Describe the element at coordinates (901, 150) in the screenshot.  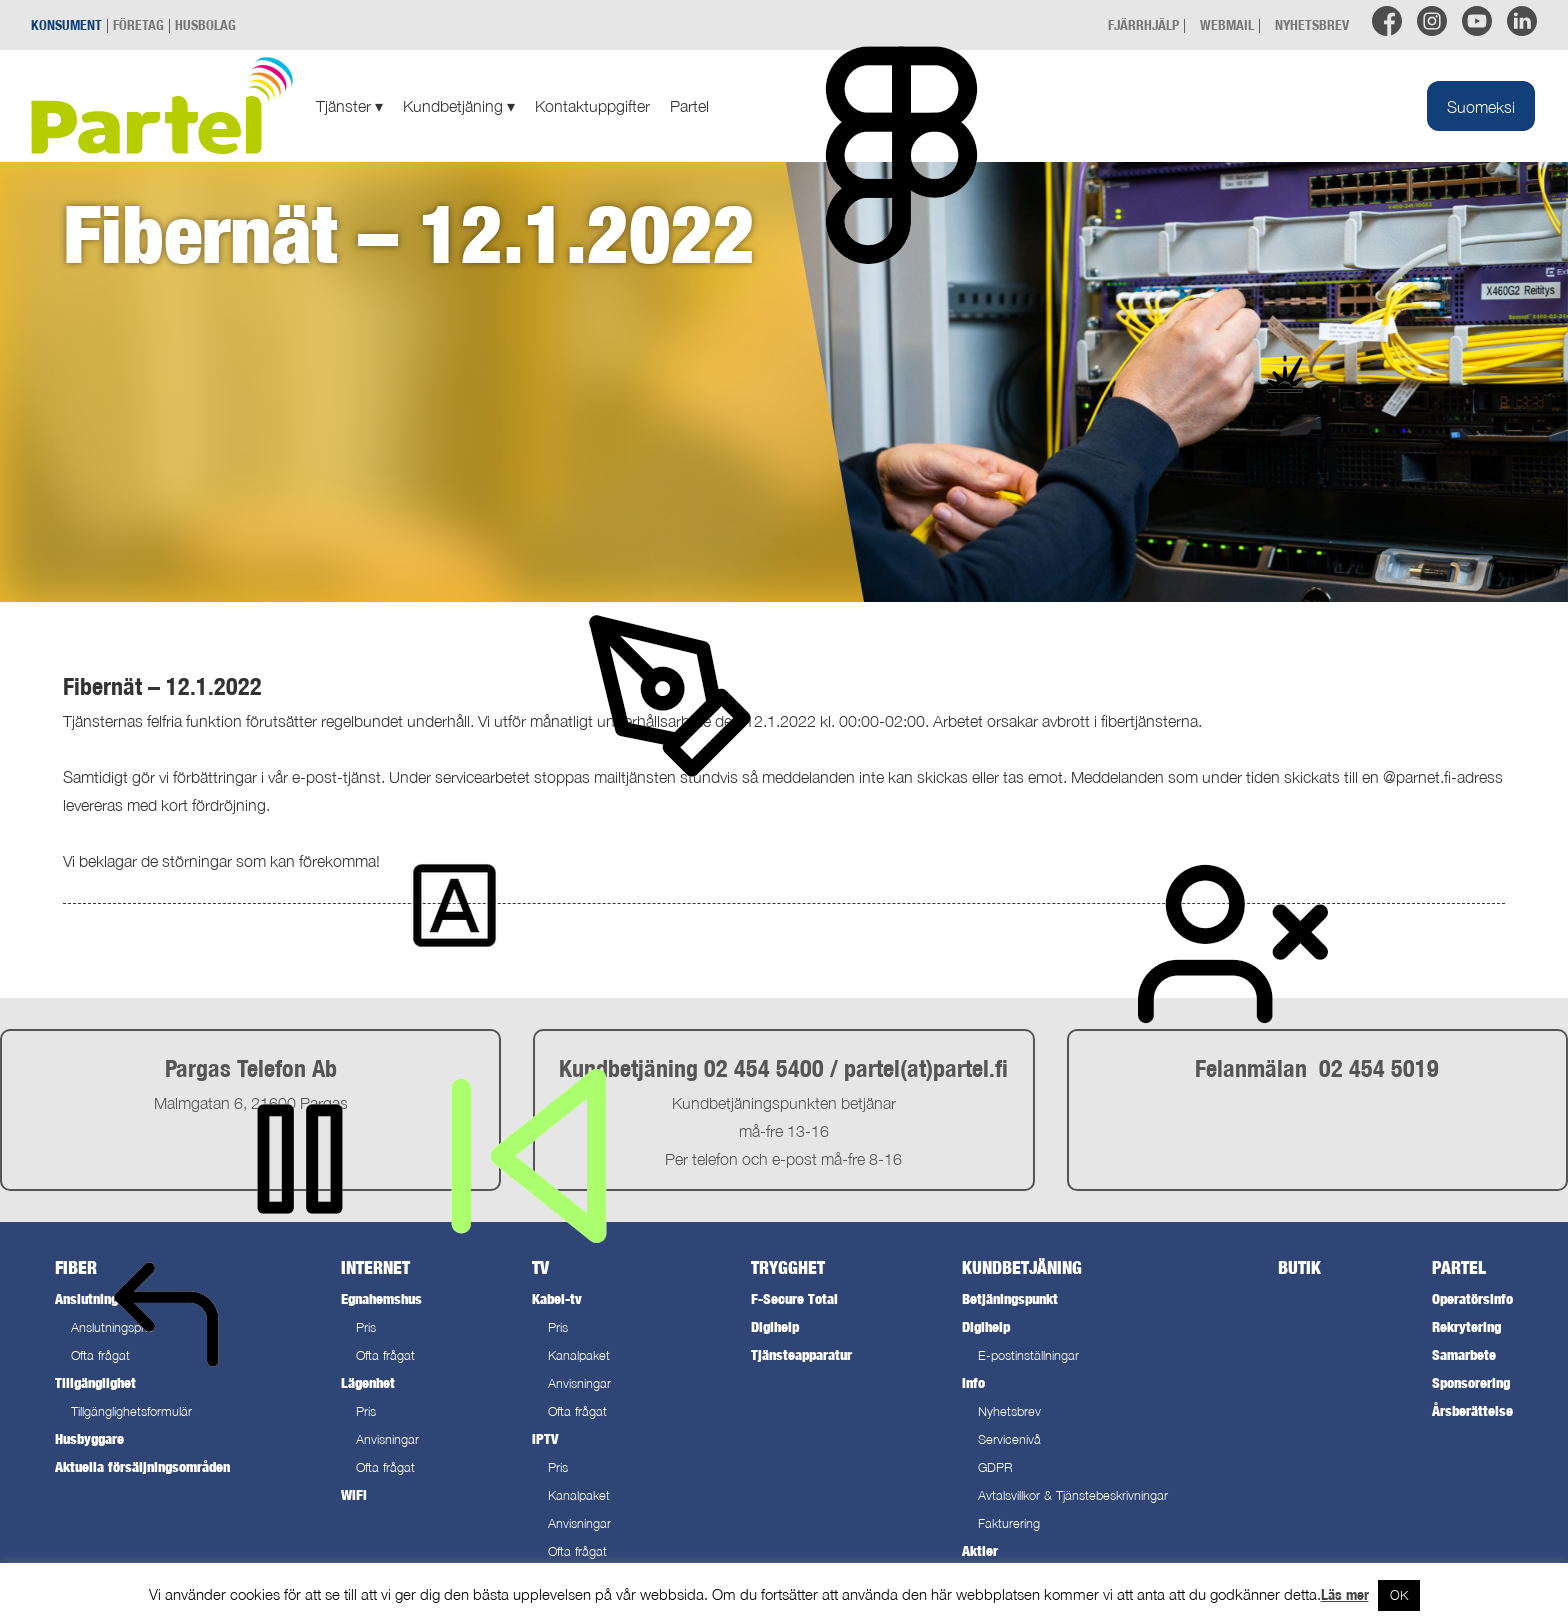
I see `open figma design tool` at that location.